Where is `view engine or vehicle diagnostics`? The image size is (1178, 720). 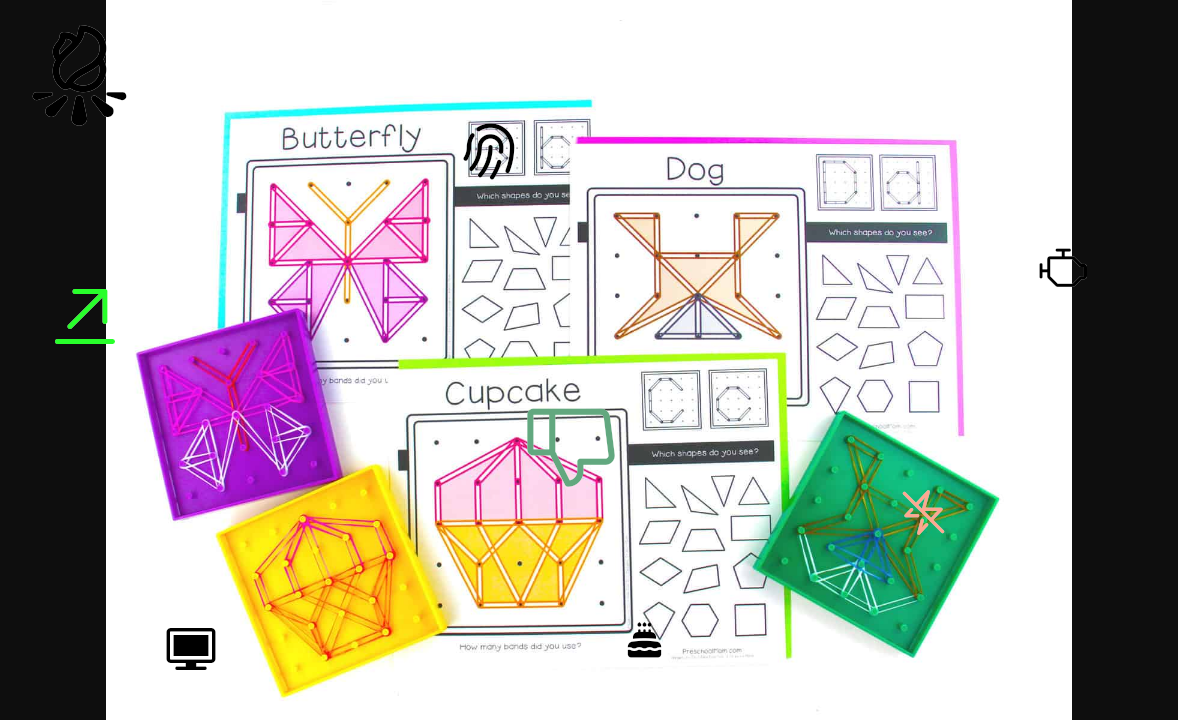 view engine or vehicle diagnostics is located at coordinates (1062, 268).